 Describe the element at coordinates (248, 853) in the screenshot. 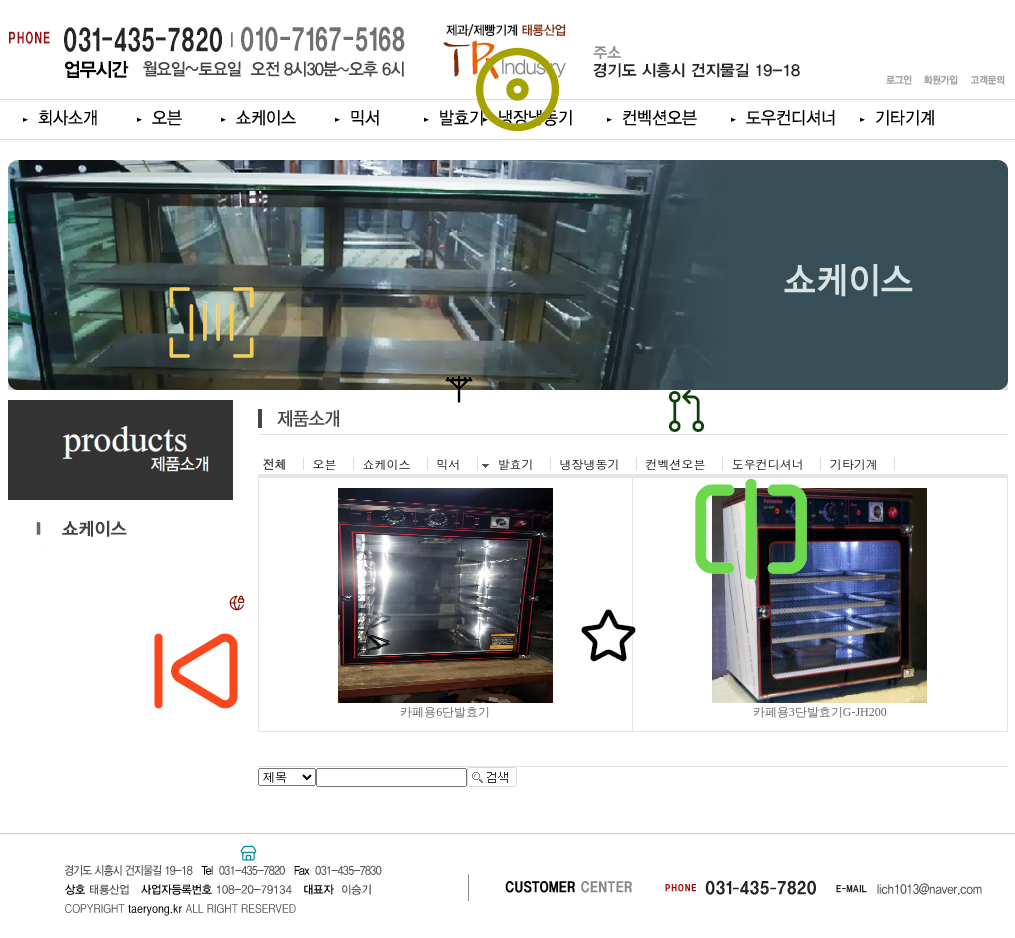

I see `browse or open the store` at that location.